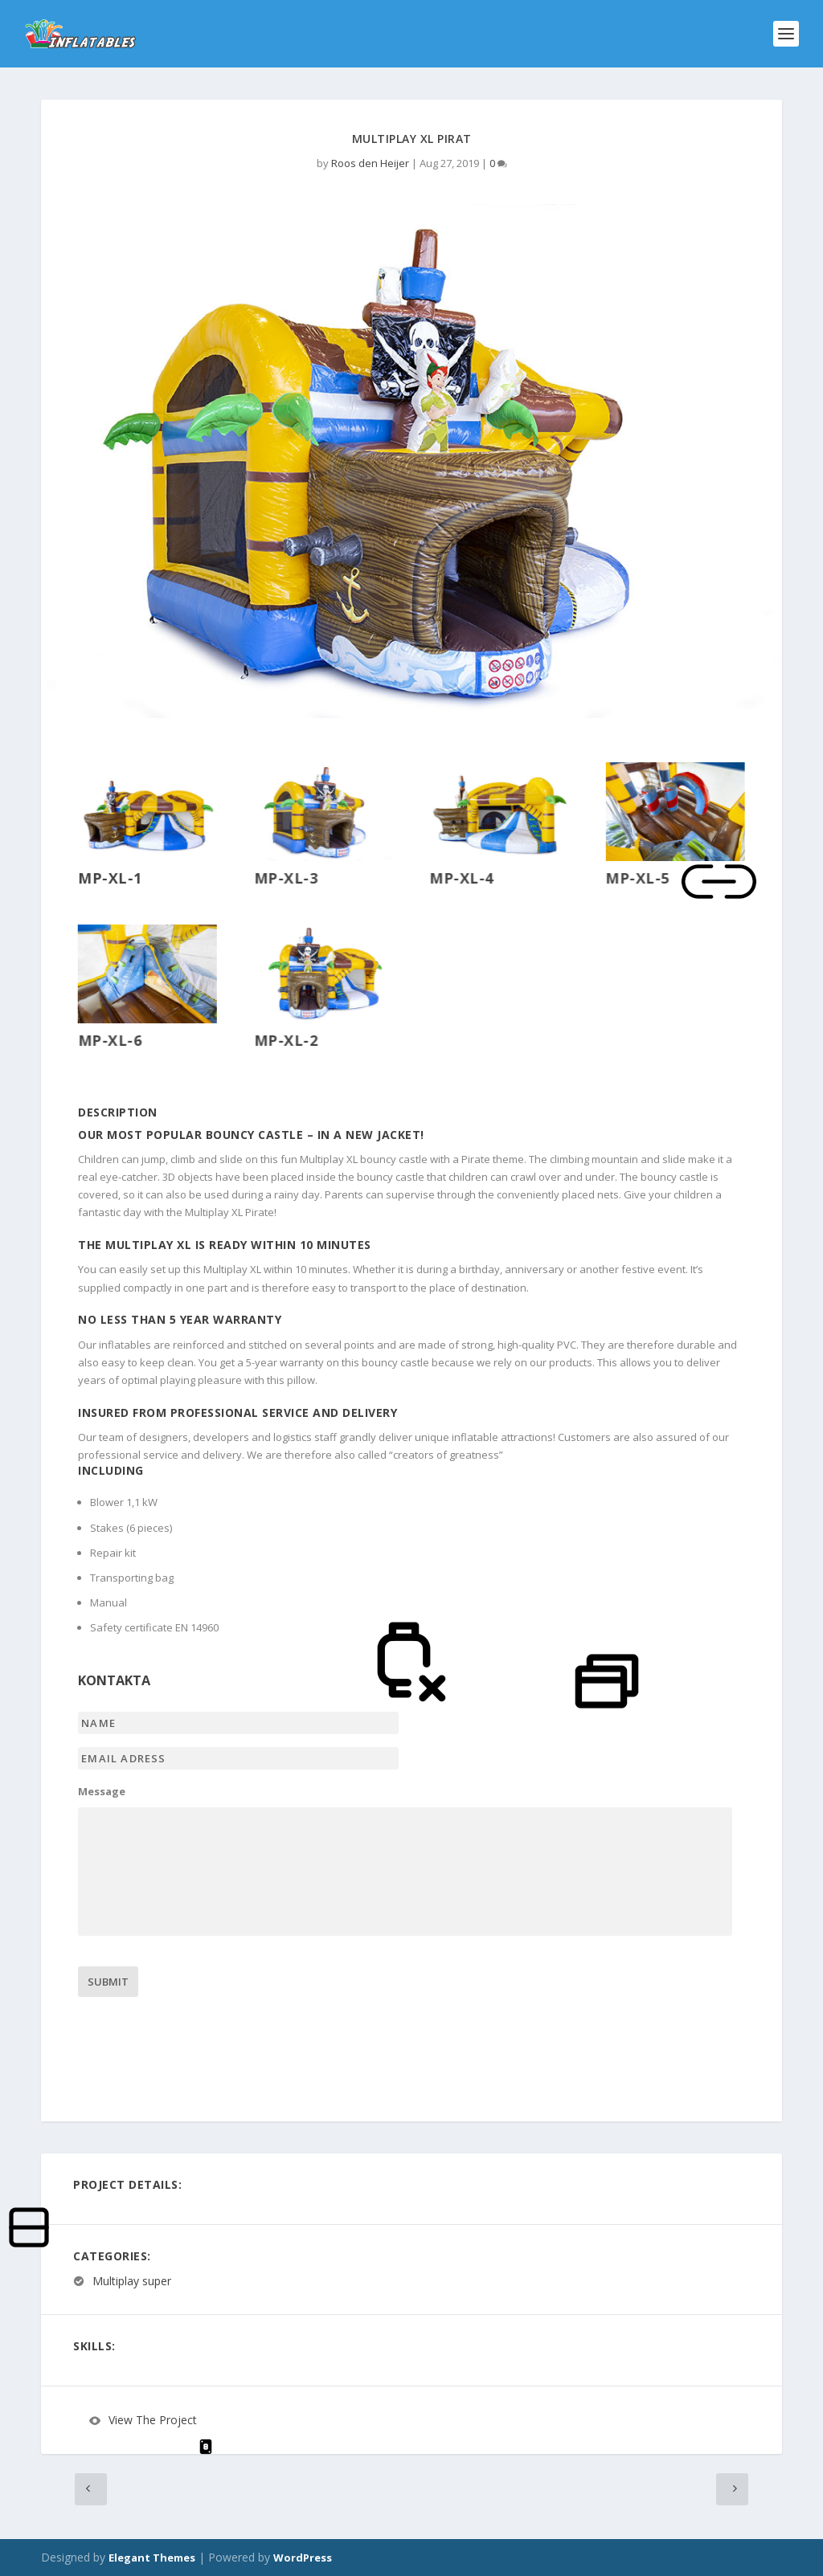 The width and height of the screenshot is (823, 2576). I want to click on switch to row layout view, so click(29, 2227).